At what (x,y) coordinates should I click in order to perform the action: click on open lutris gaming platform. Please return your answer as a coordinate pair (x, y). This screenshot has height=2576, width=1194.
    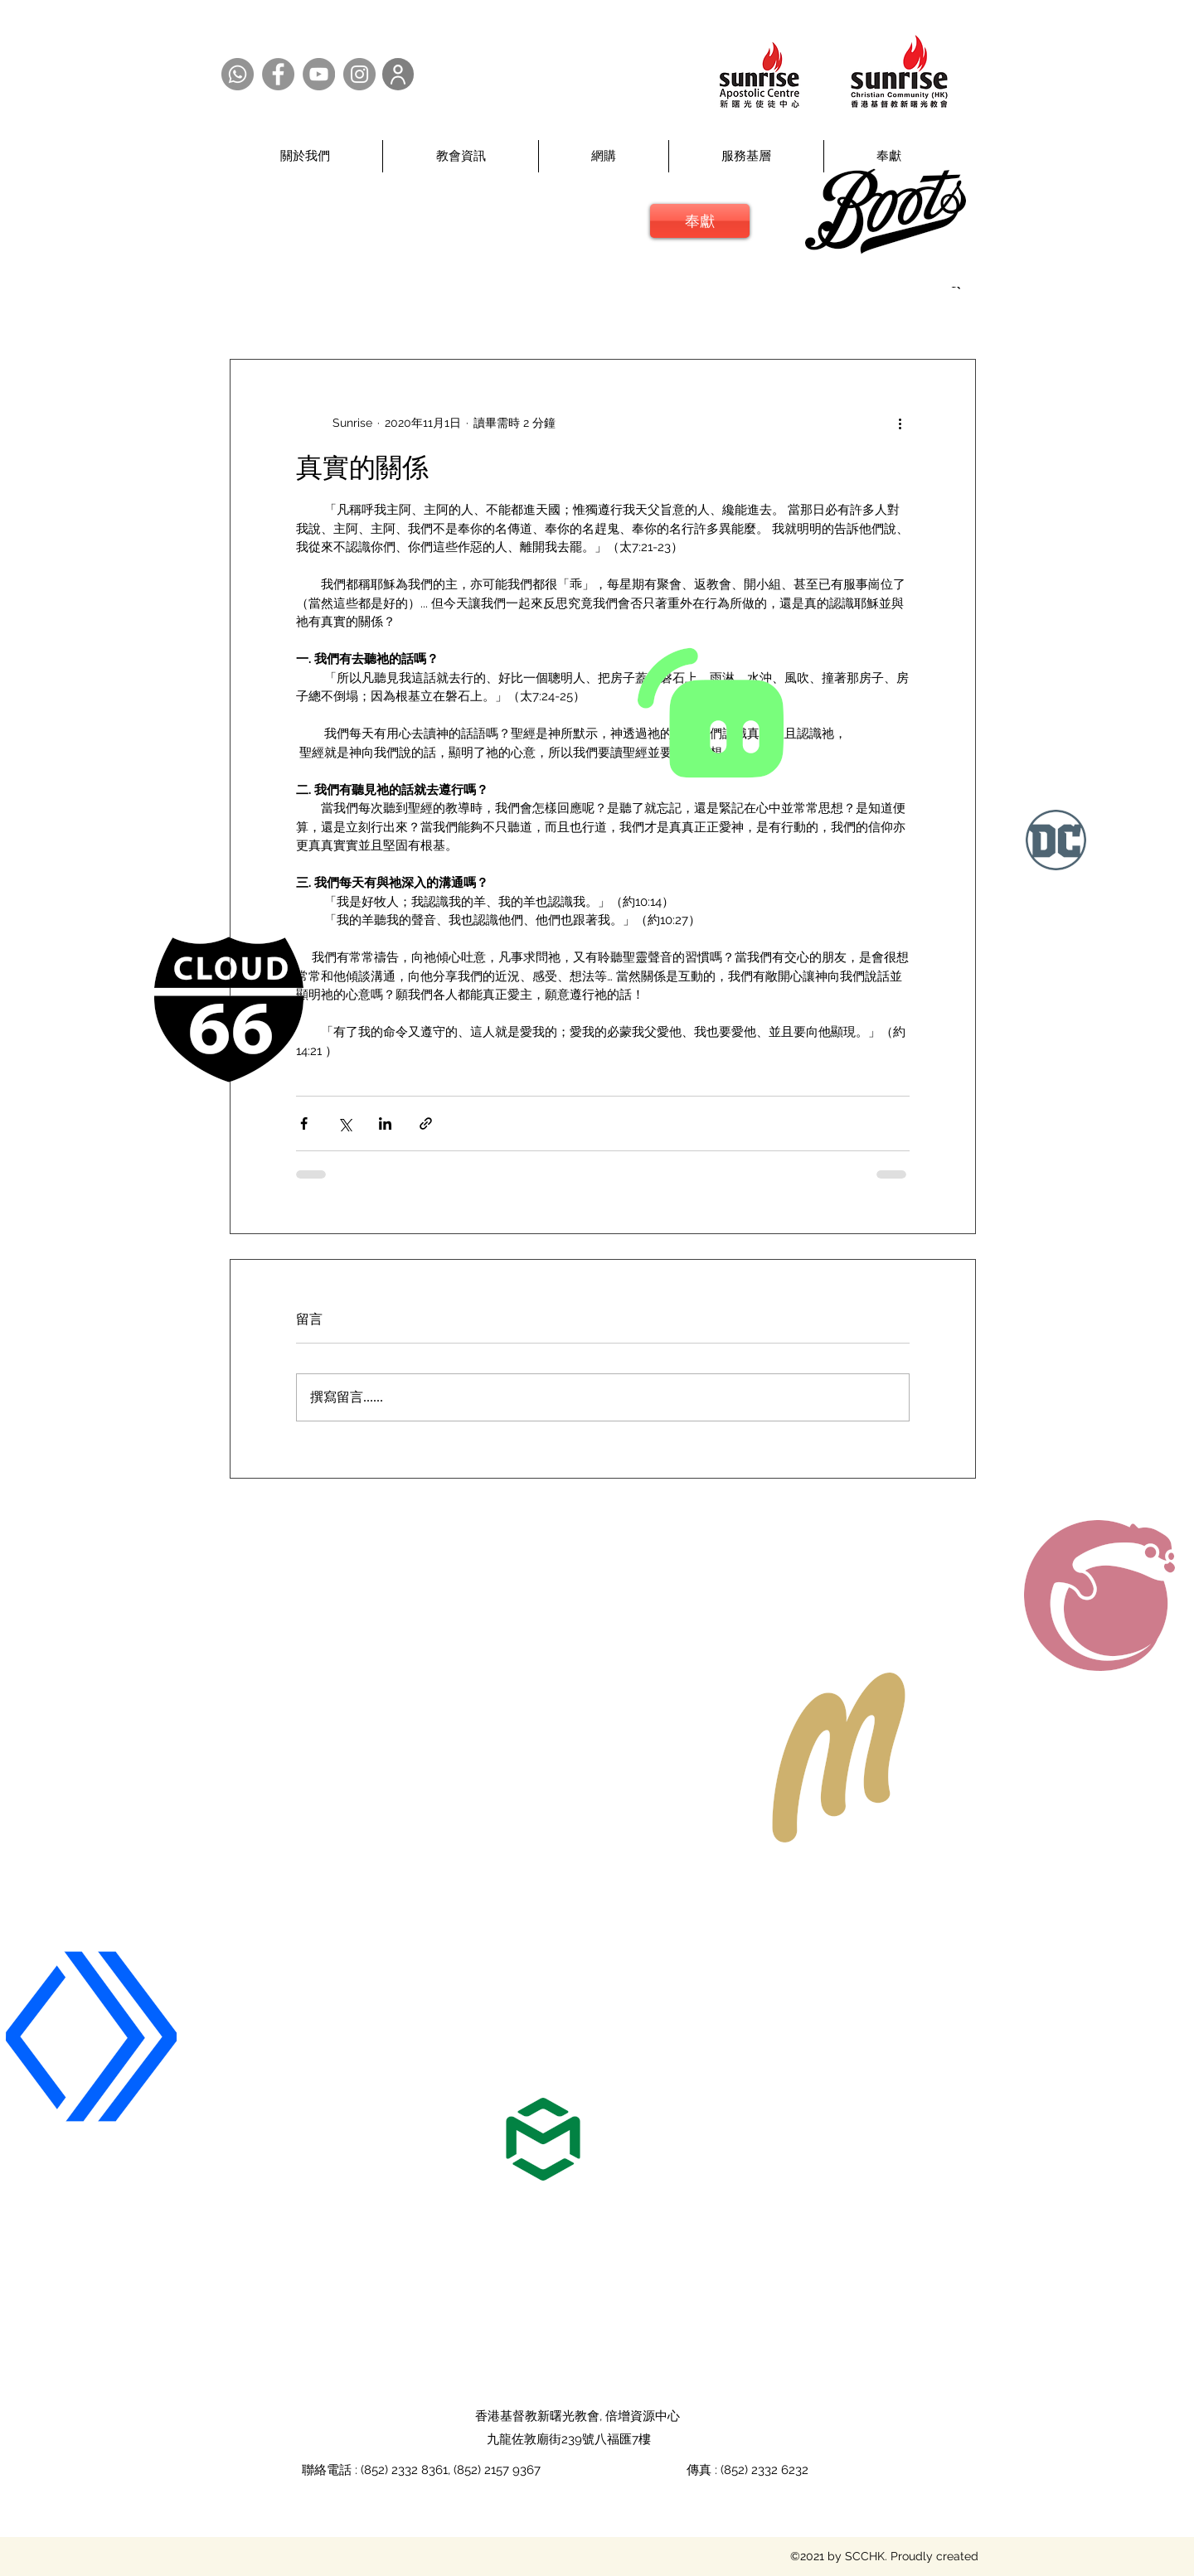
    Looking at the image, I should click on (1099, 1595).